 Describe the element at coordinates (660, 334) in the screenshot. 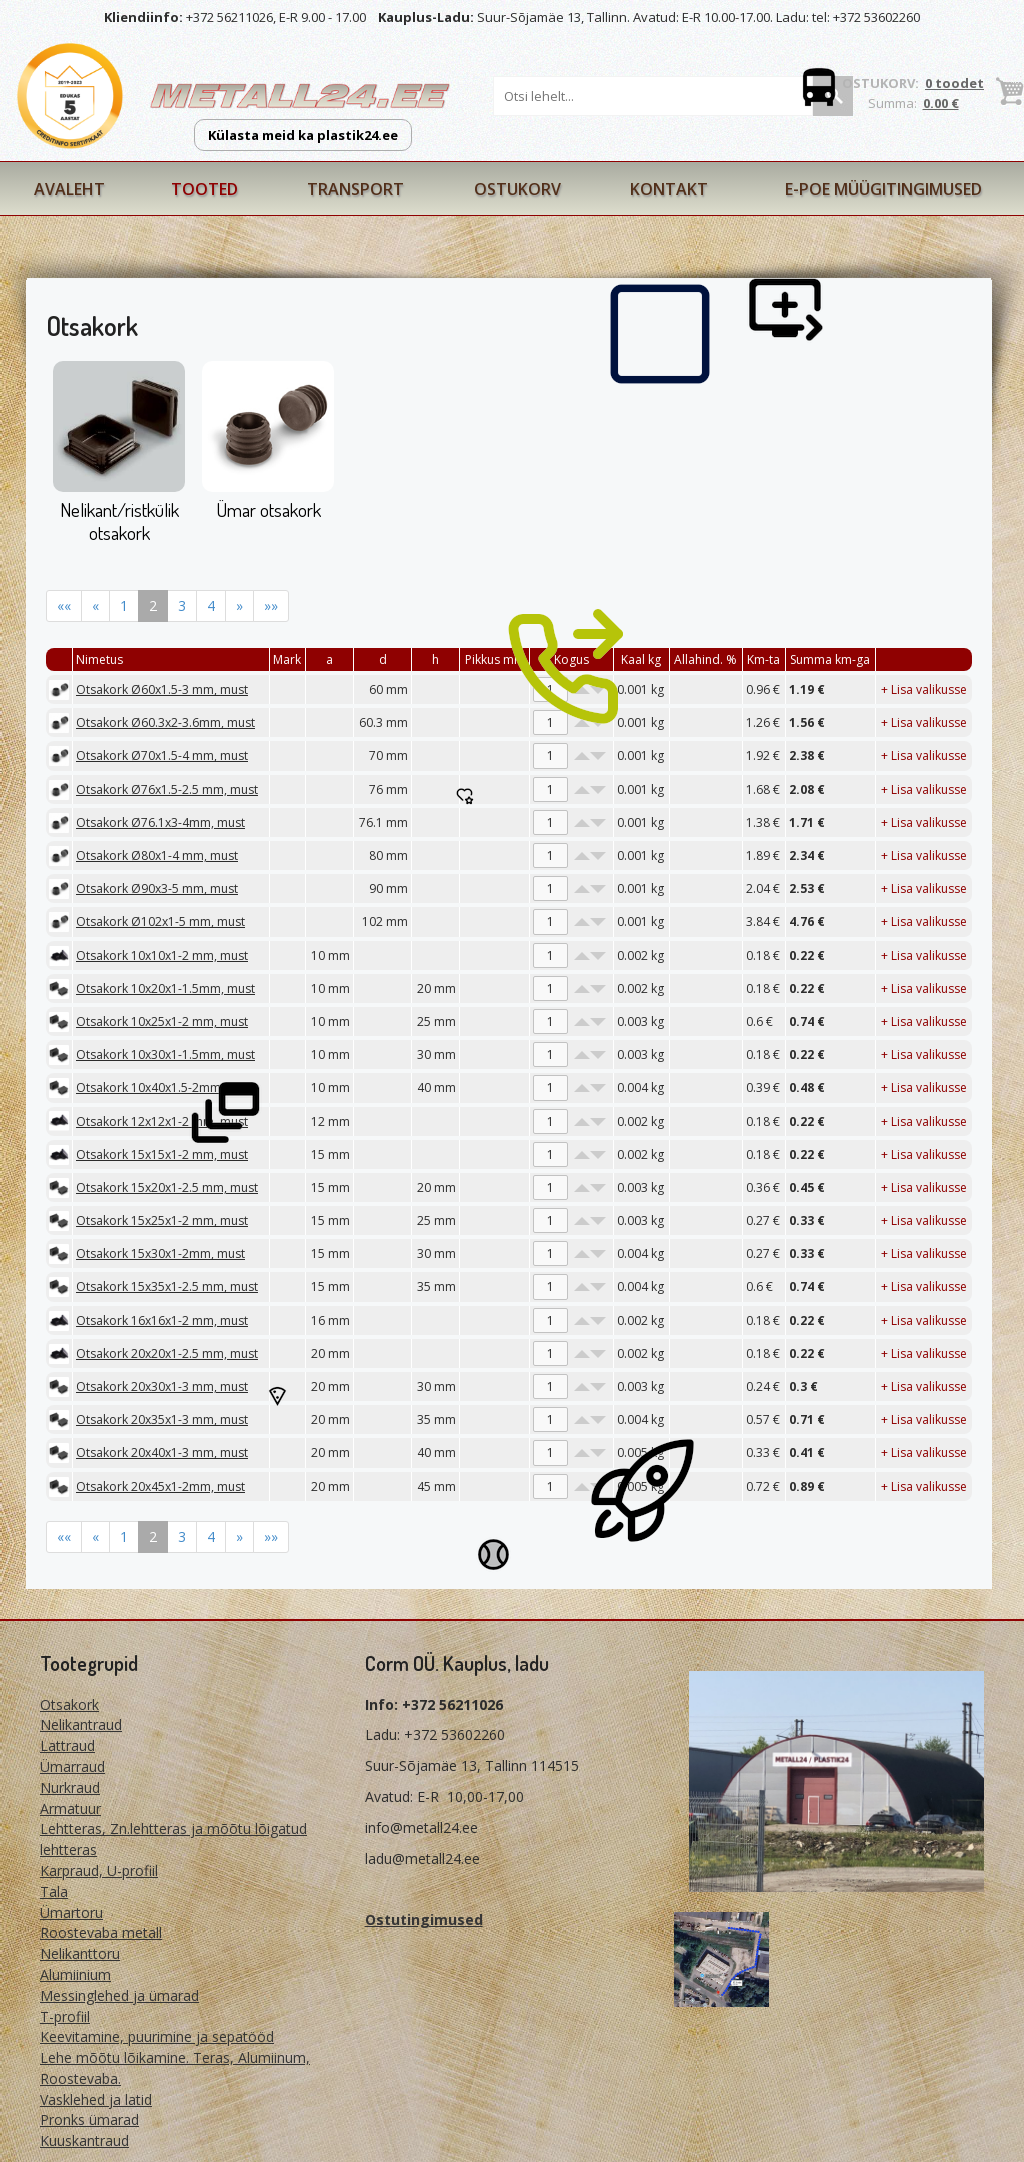

I see `stop media playback` at that location.